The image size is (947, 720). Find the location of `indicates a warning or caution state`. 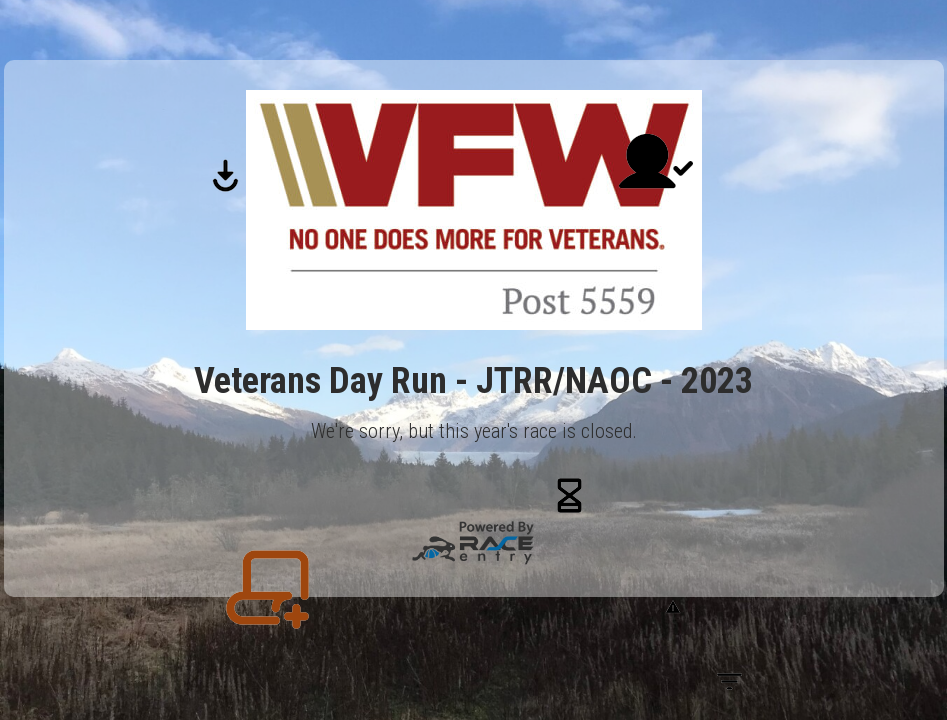

indicates a warning or caution state is located at coordinates (673, 607).